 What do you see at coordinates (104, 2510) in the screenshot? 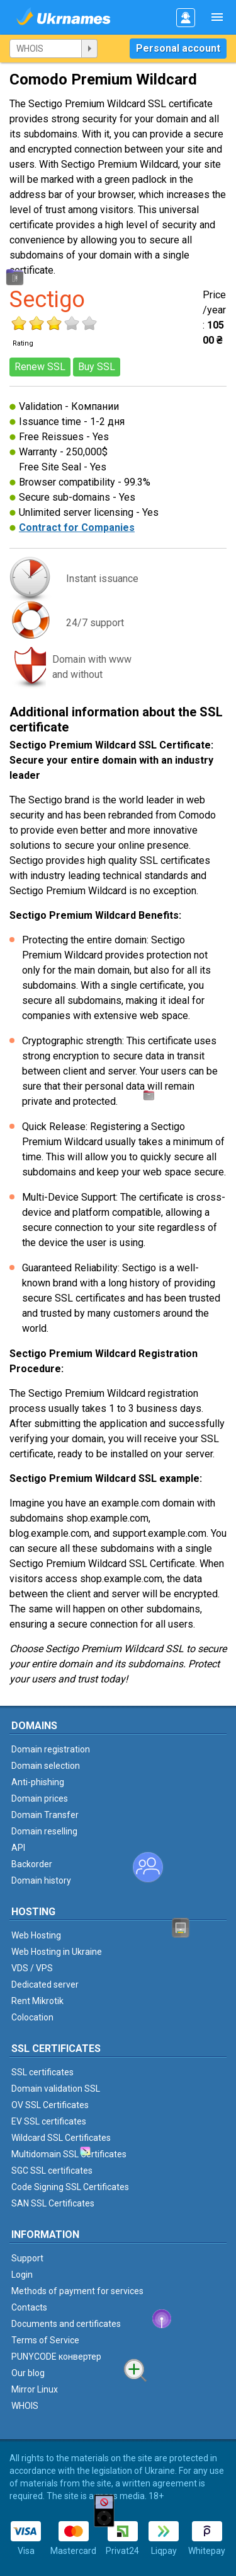
I see `iPod device not connected or unavailable` at bounding box center [104, 2510].